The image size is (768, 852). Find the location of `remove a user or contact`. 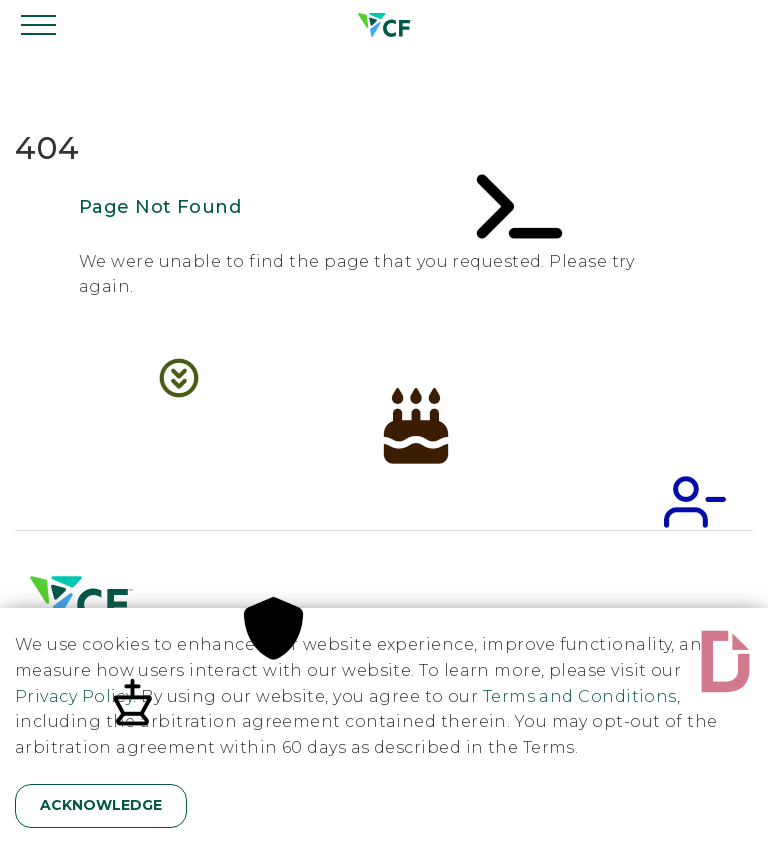

remove a user or contact is located at coordinates (695, 502).